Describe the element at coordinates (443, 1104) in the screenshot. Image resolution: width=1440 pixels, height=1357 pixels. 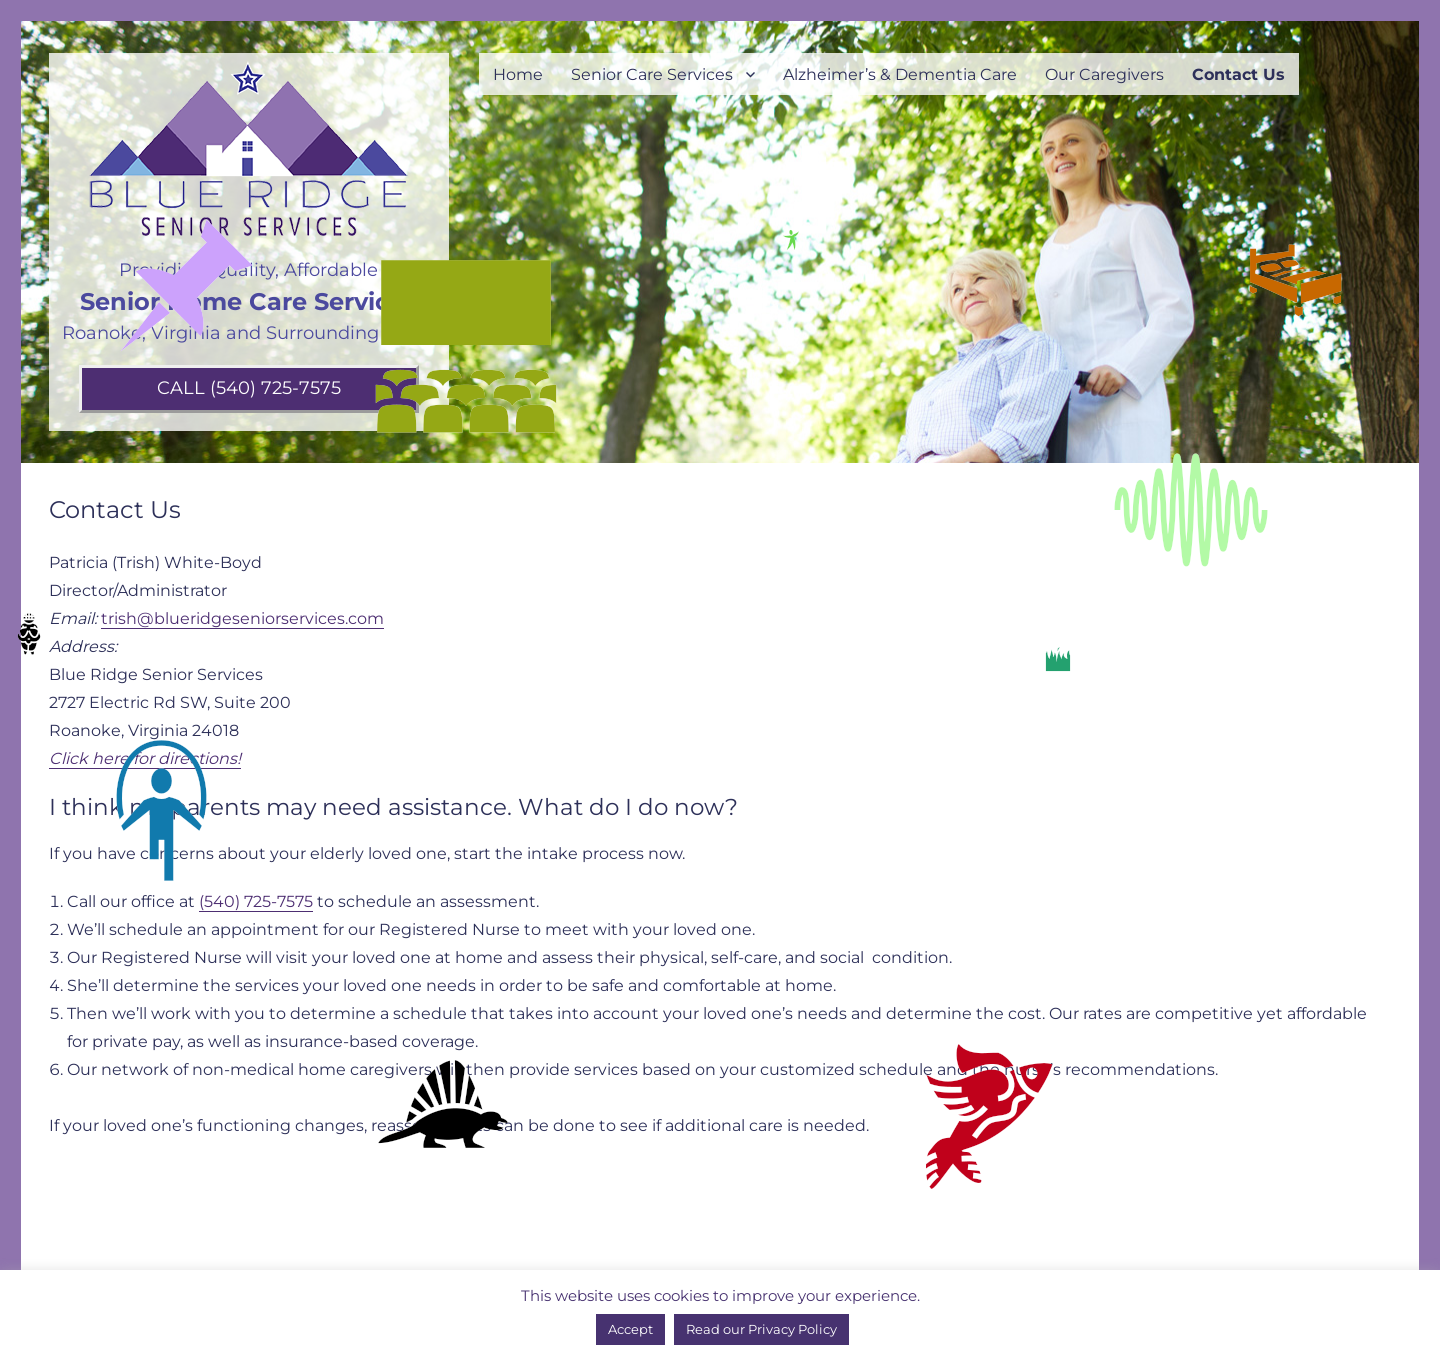
I see `select dimetrodon character or creature` at that location.